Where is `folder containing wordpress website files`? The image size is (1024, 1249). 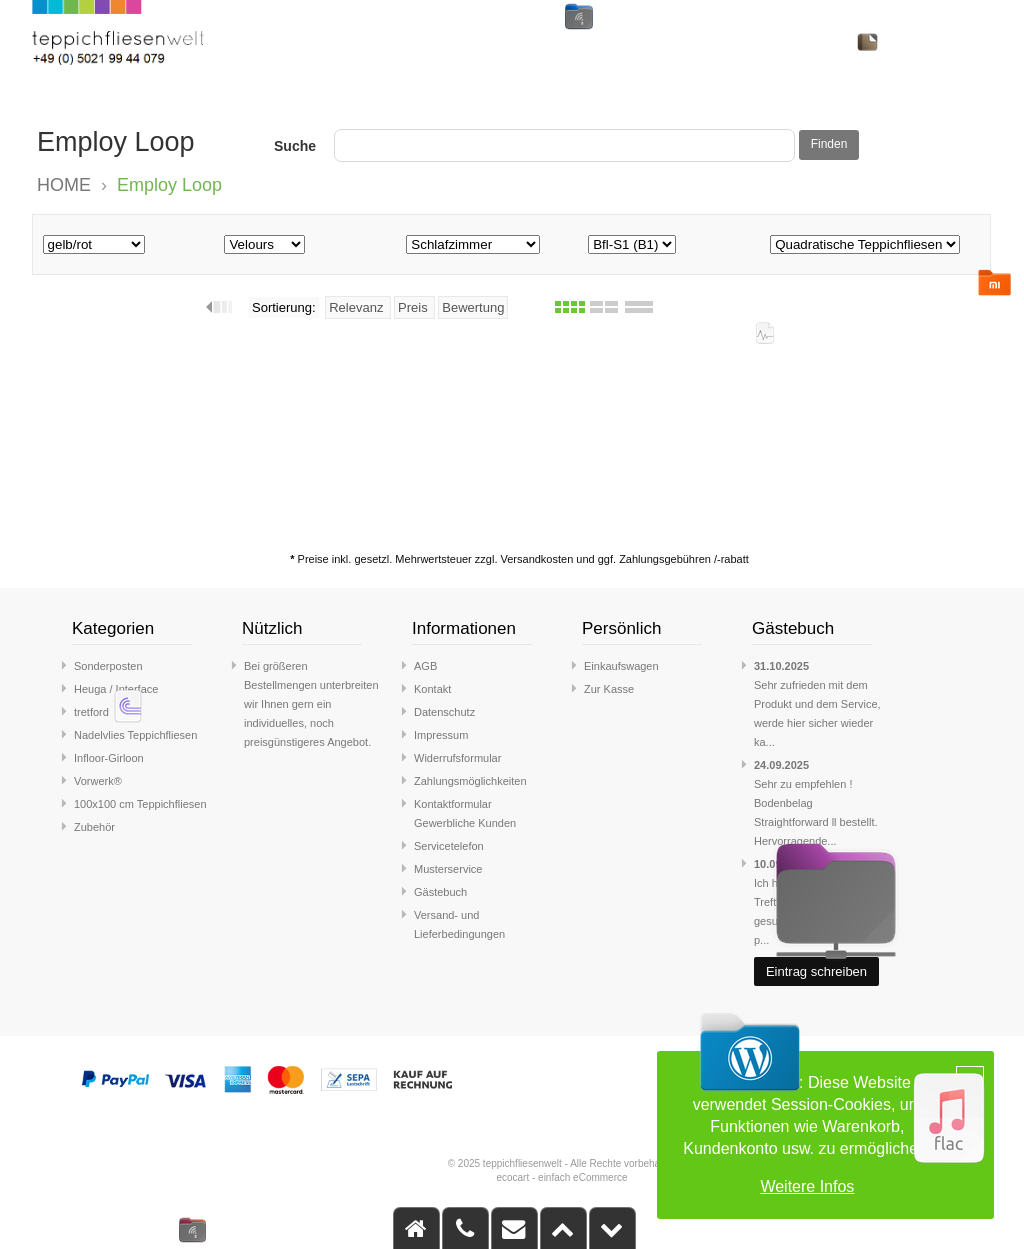 folder containing wordpress website files is located at coordinates (749, 1054).